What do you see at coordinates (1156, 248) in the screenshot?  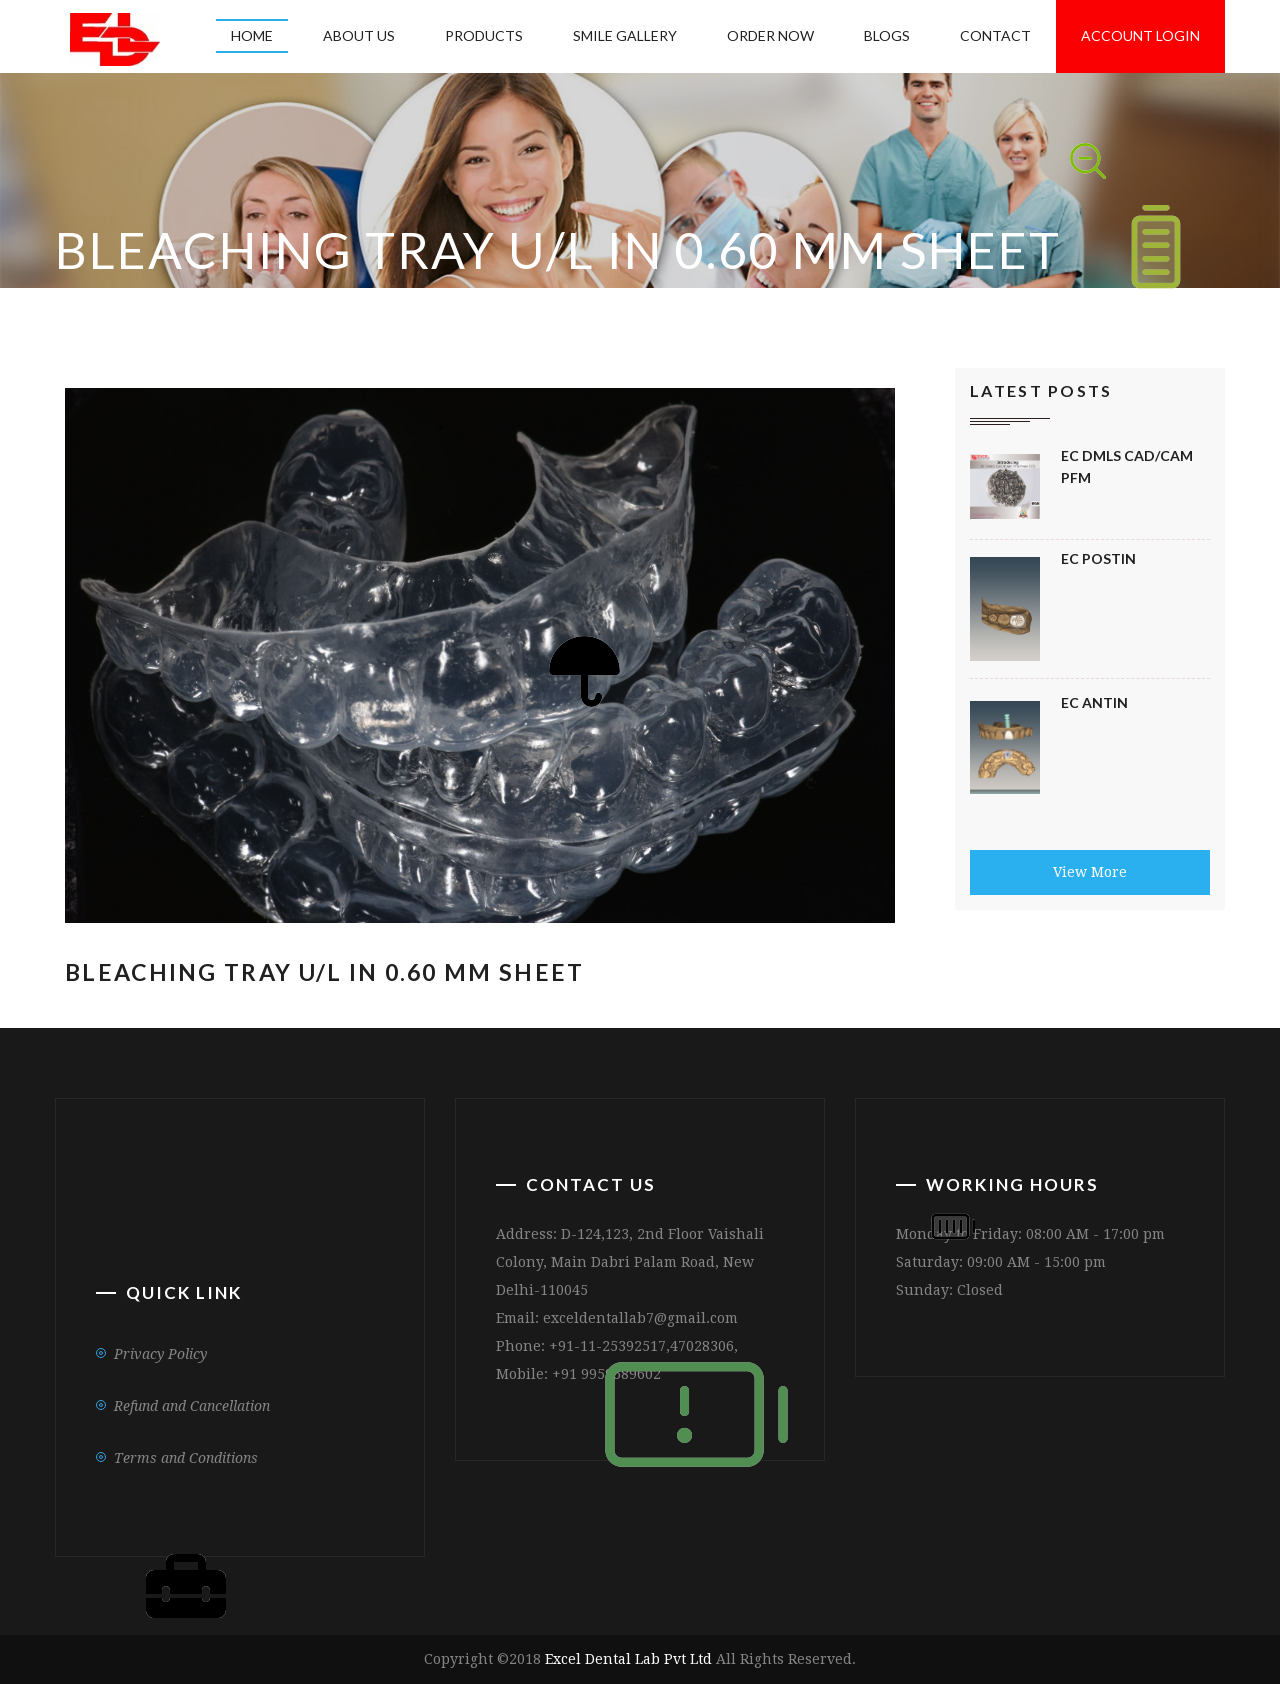 I see `indicates battery is fully charged` at bounding box center [1156, 248].